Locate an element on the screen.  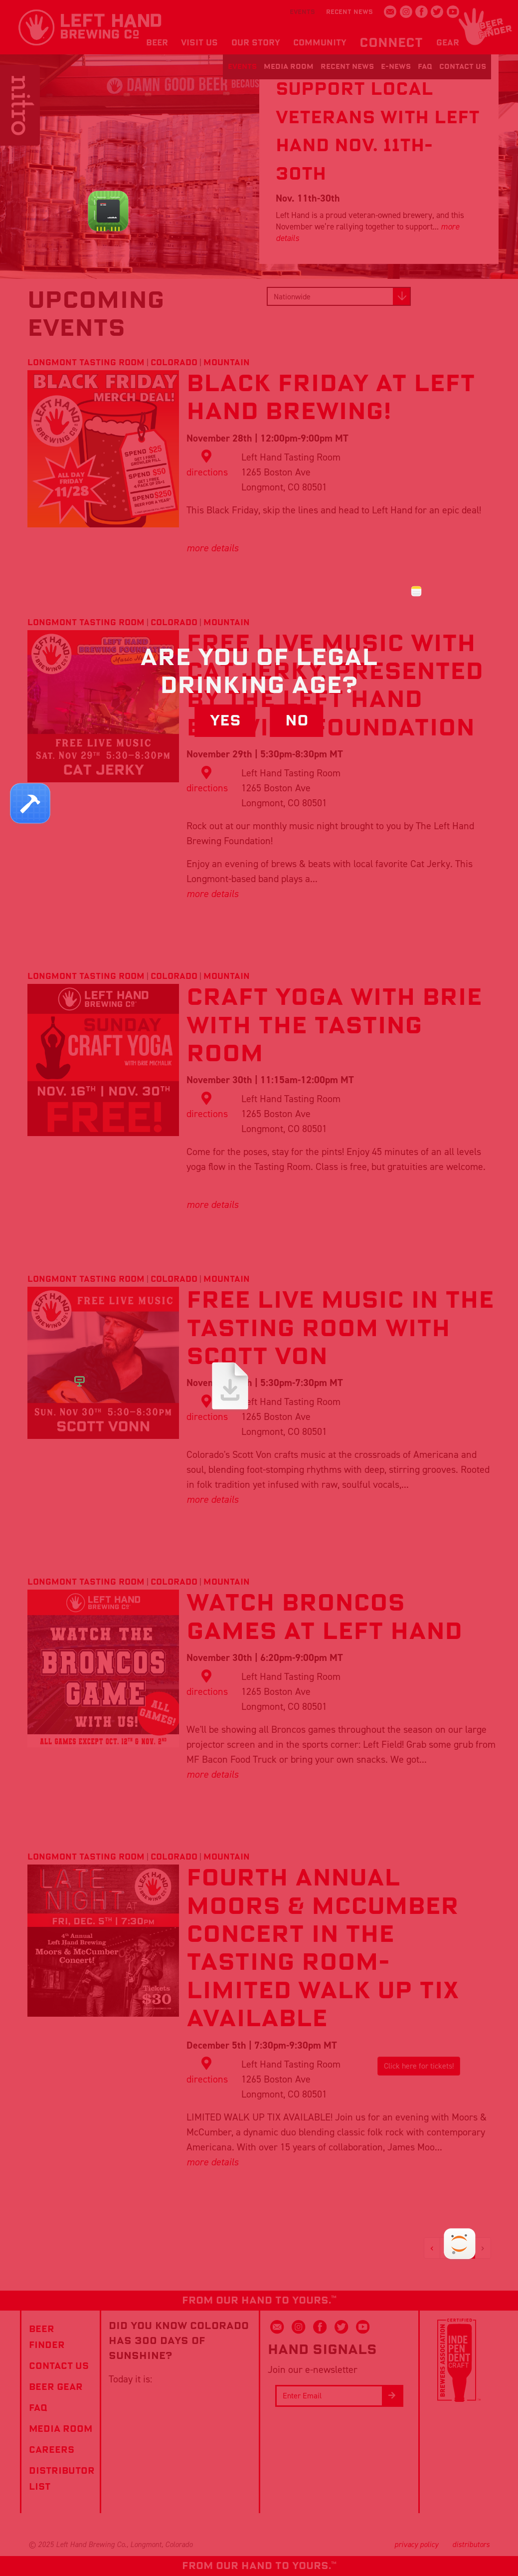
access developer tools and settings is located at coordinates (30, 804).